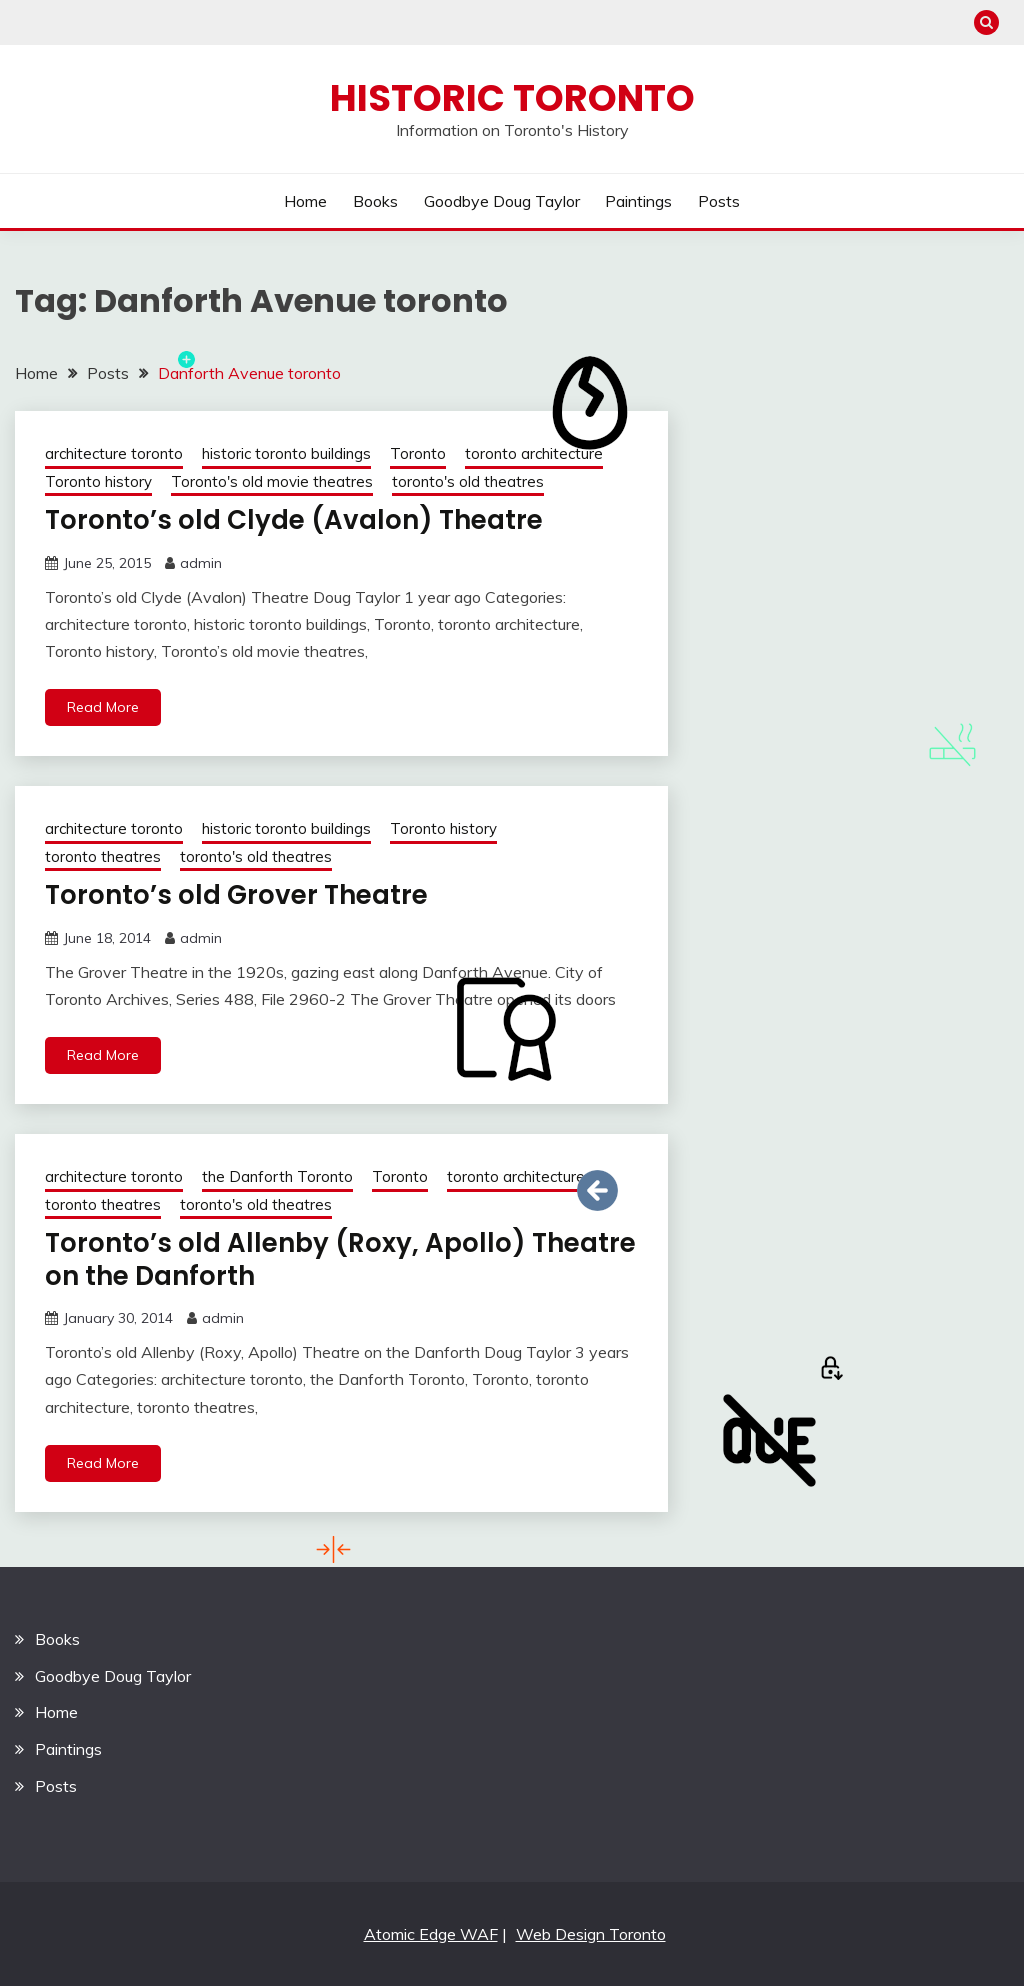 This screenshot has width=1024, height=1986. Describe the element at coordinates (769, 1440) in the screenshot. I see `disable HTTP request queue` at that location.